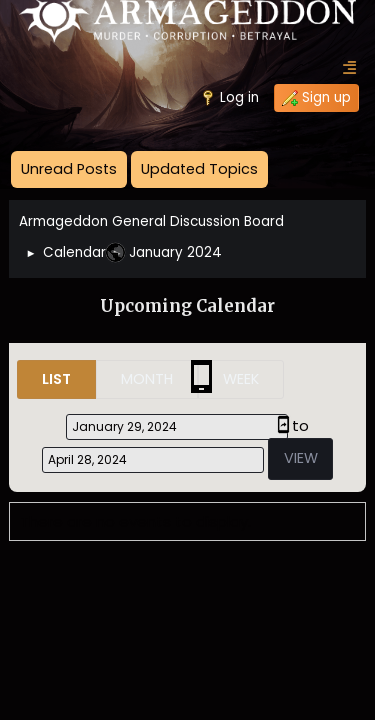  I want to click on indicates android device or mobile phone, so click(201, 376).